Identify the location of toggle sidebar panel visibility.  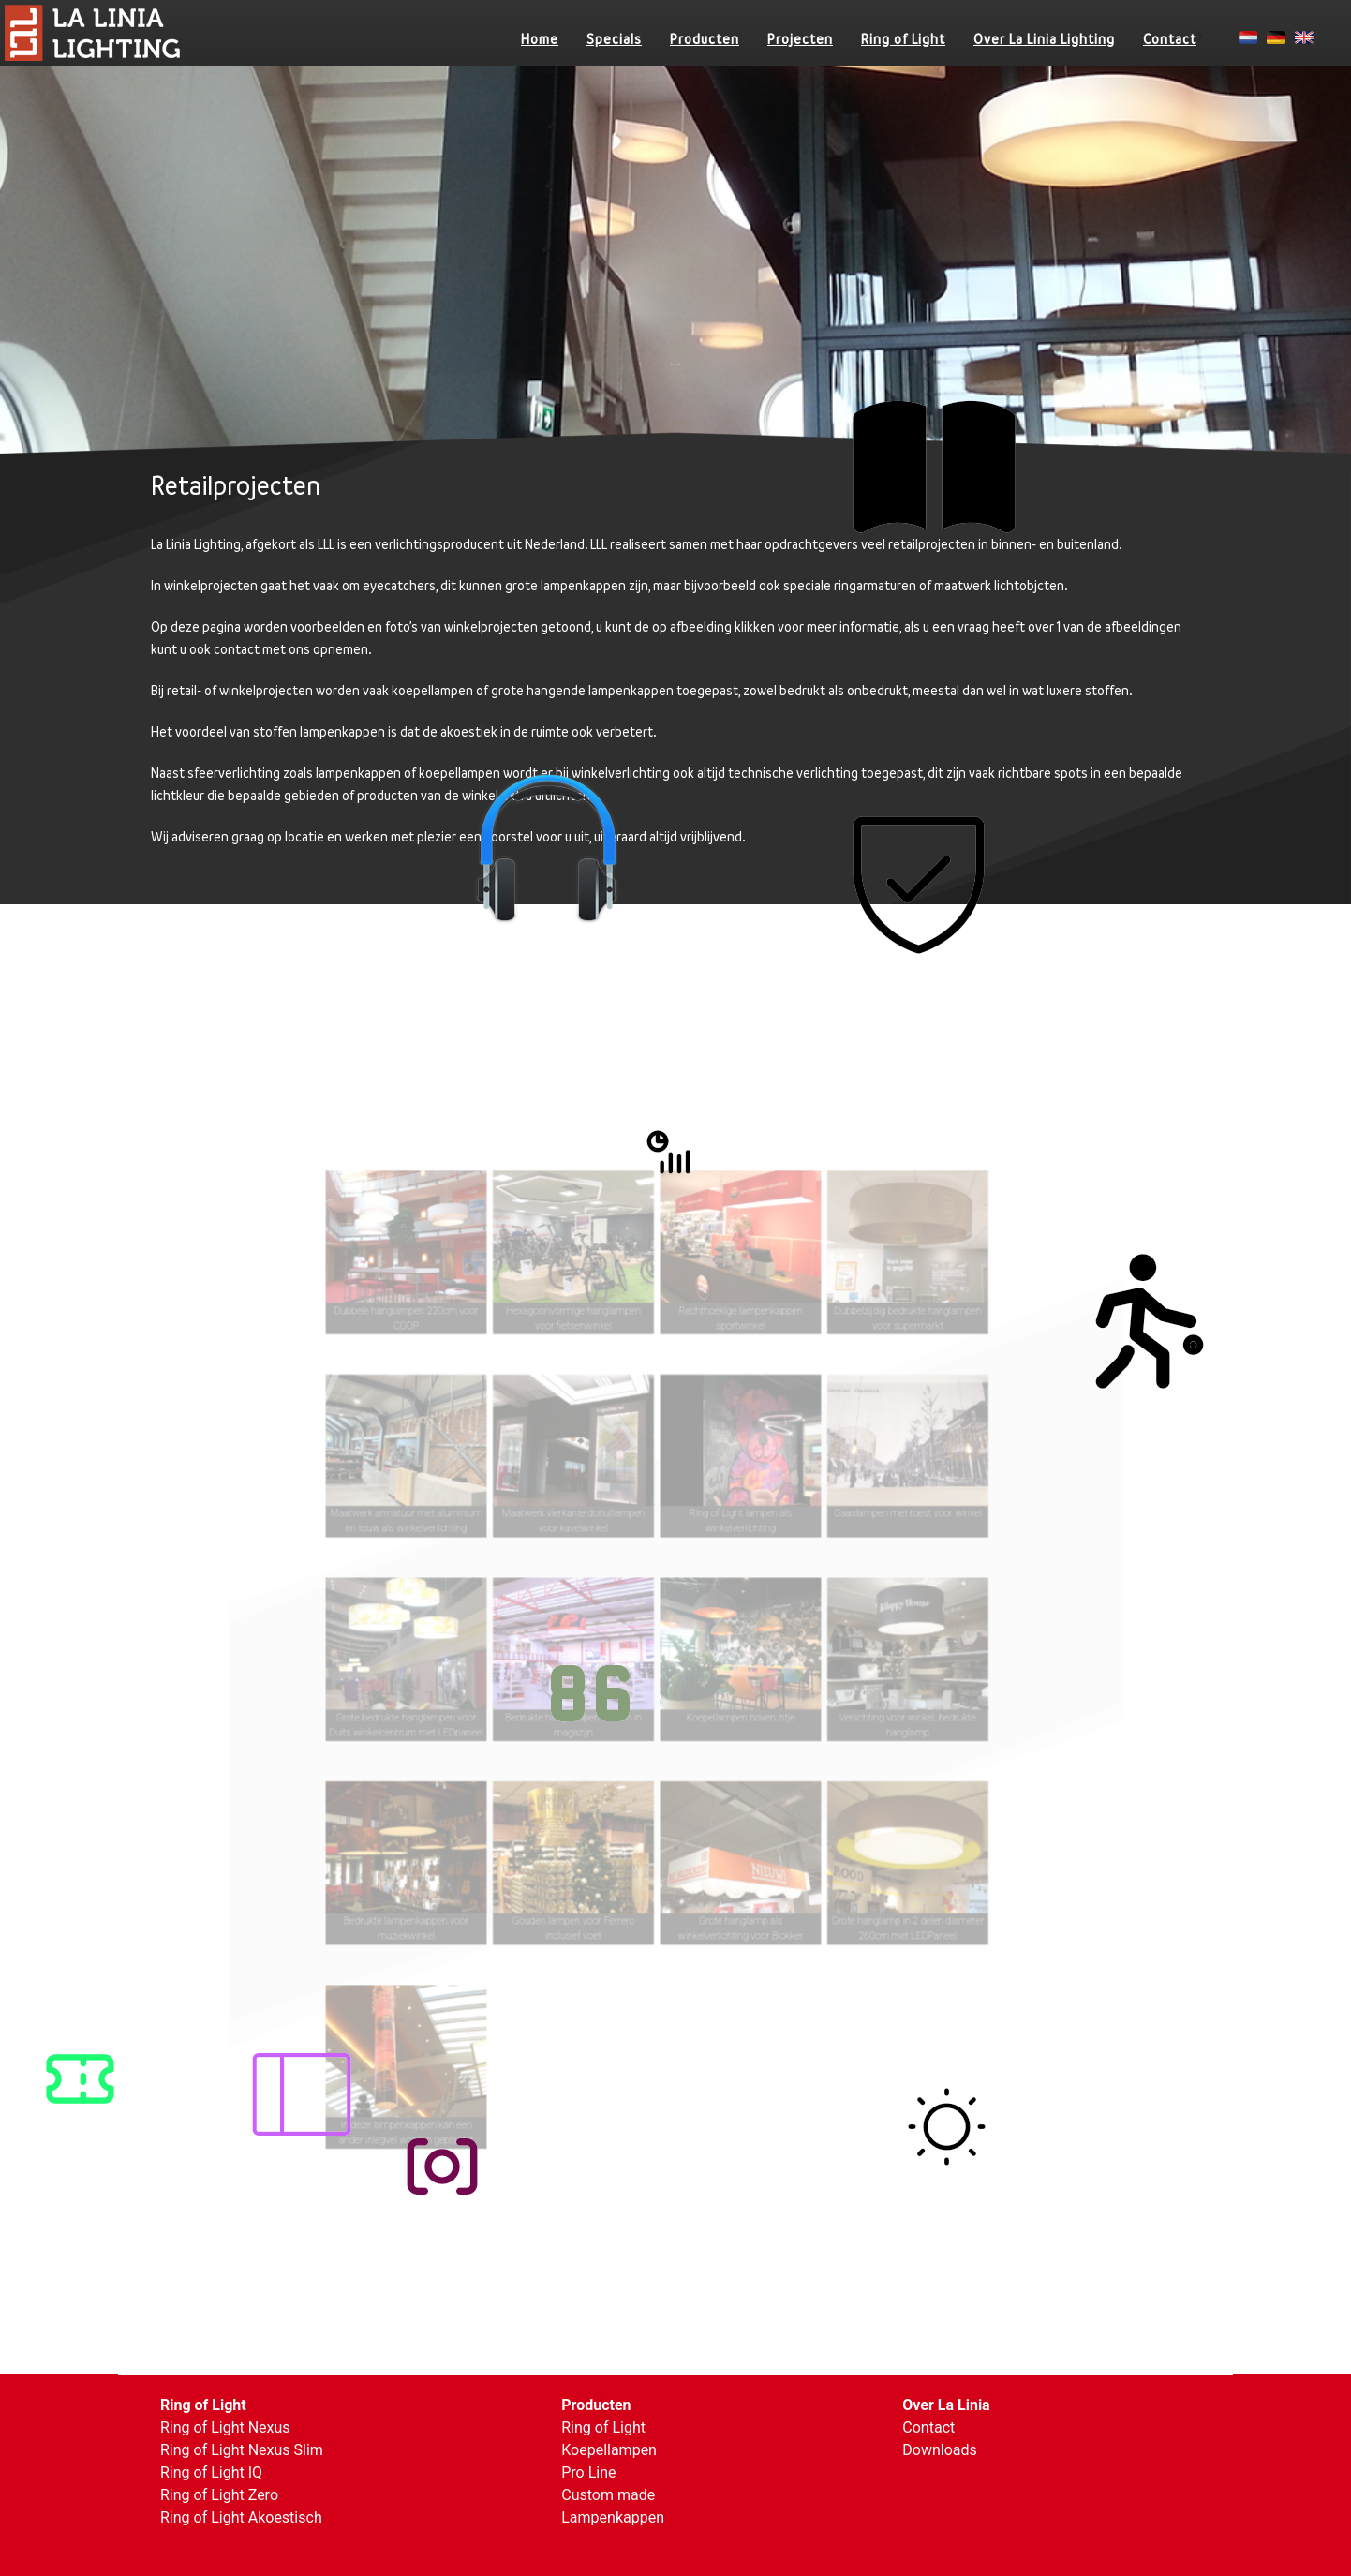
(302, 2094).